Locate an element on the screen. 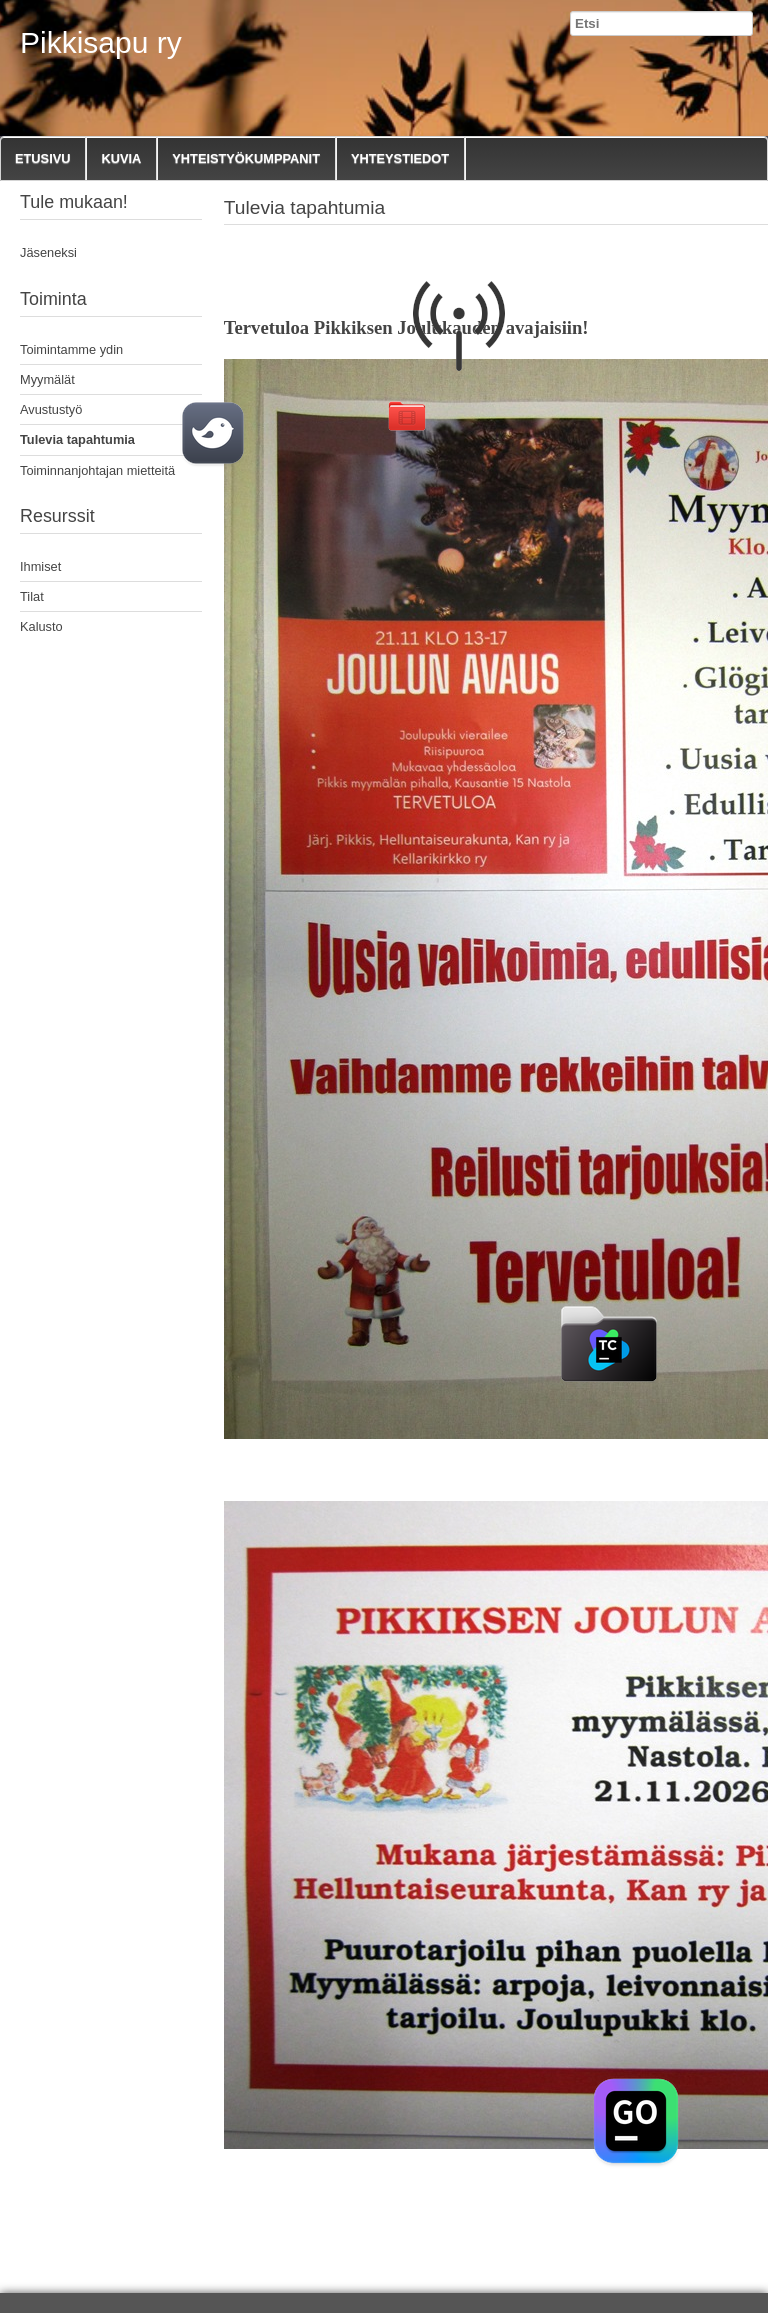 This screenshot has height=2313, width=768. indicates cellular network signal strength is located at coordinates (459, 325).